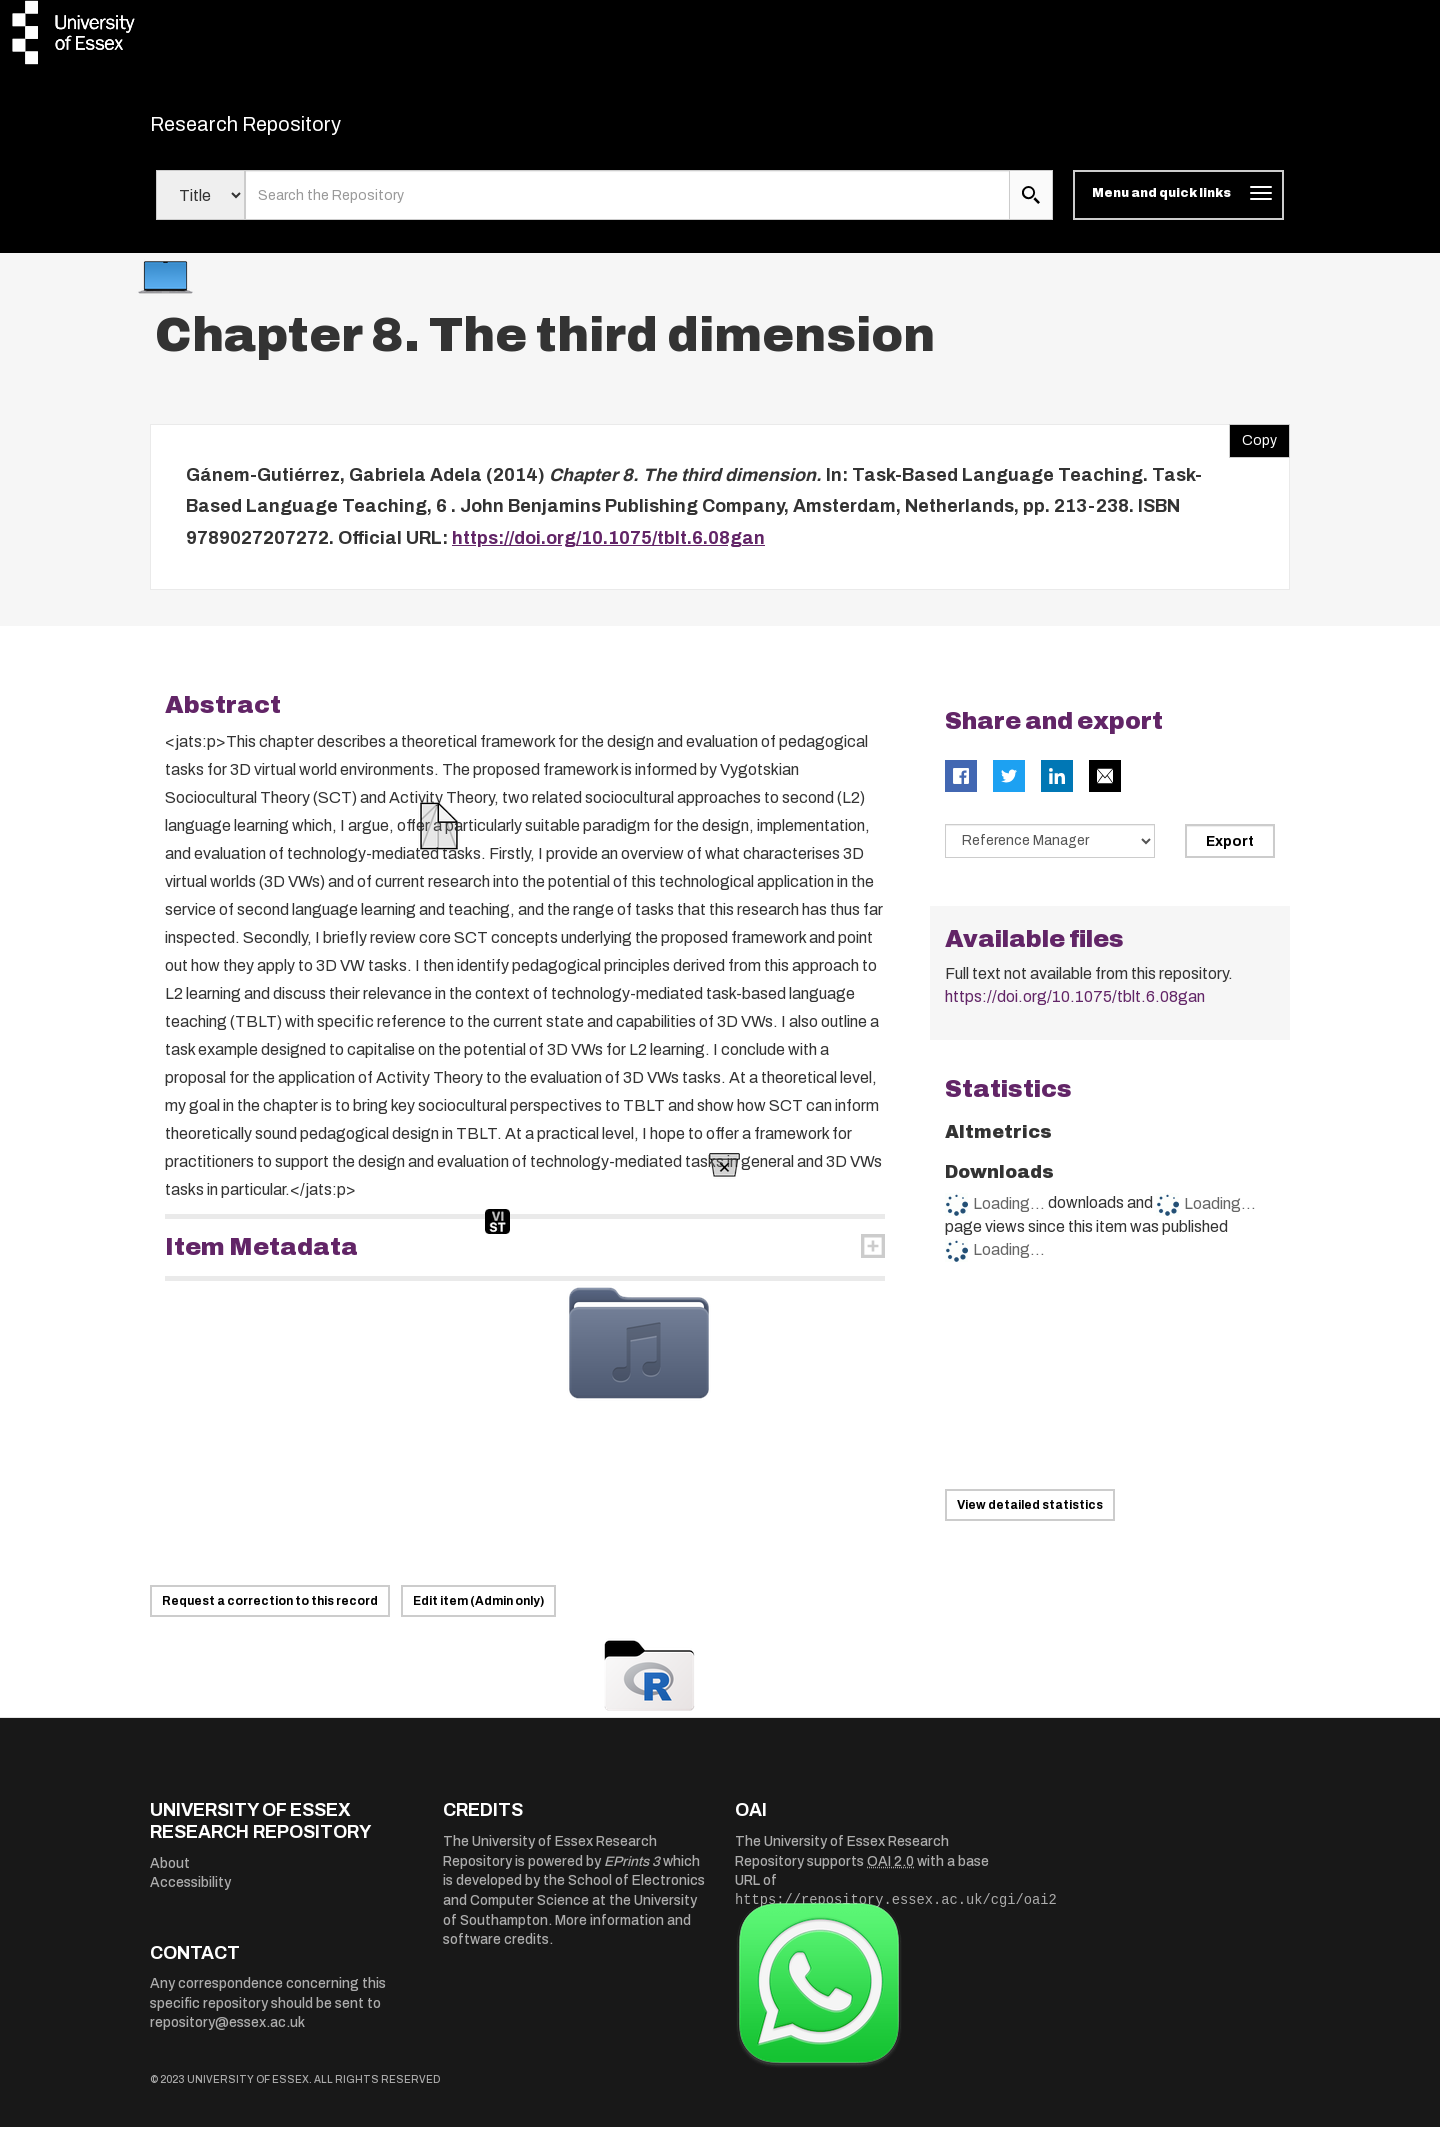 The image size is (1440, 2140). What do you see at coordinates (165, 274) in the screenshot?
I see `represents this macbook air device in system settings` at bounding box center [165, 274].